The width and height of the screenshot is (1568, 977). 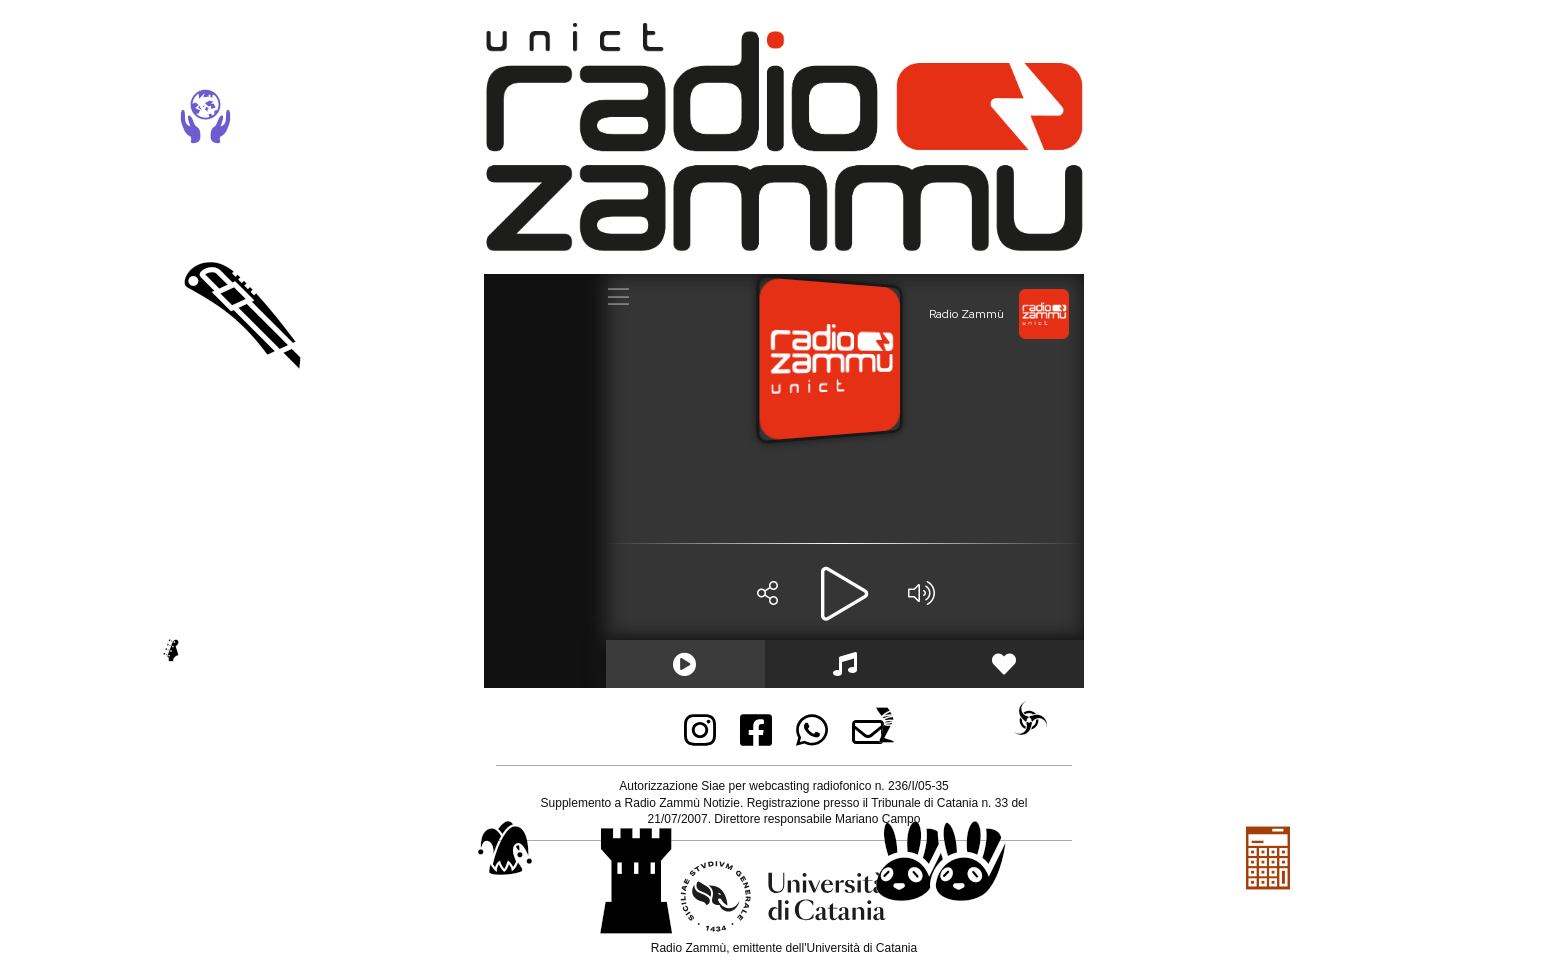 I want to click on activate health regeneration ability, so click(x=1030, y=718).